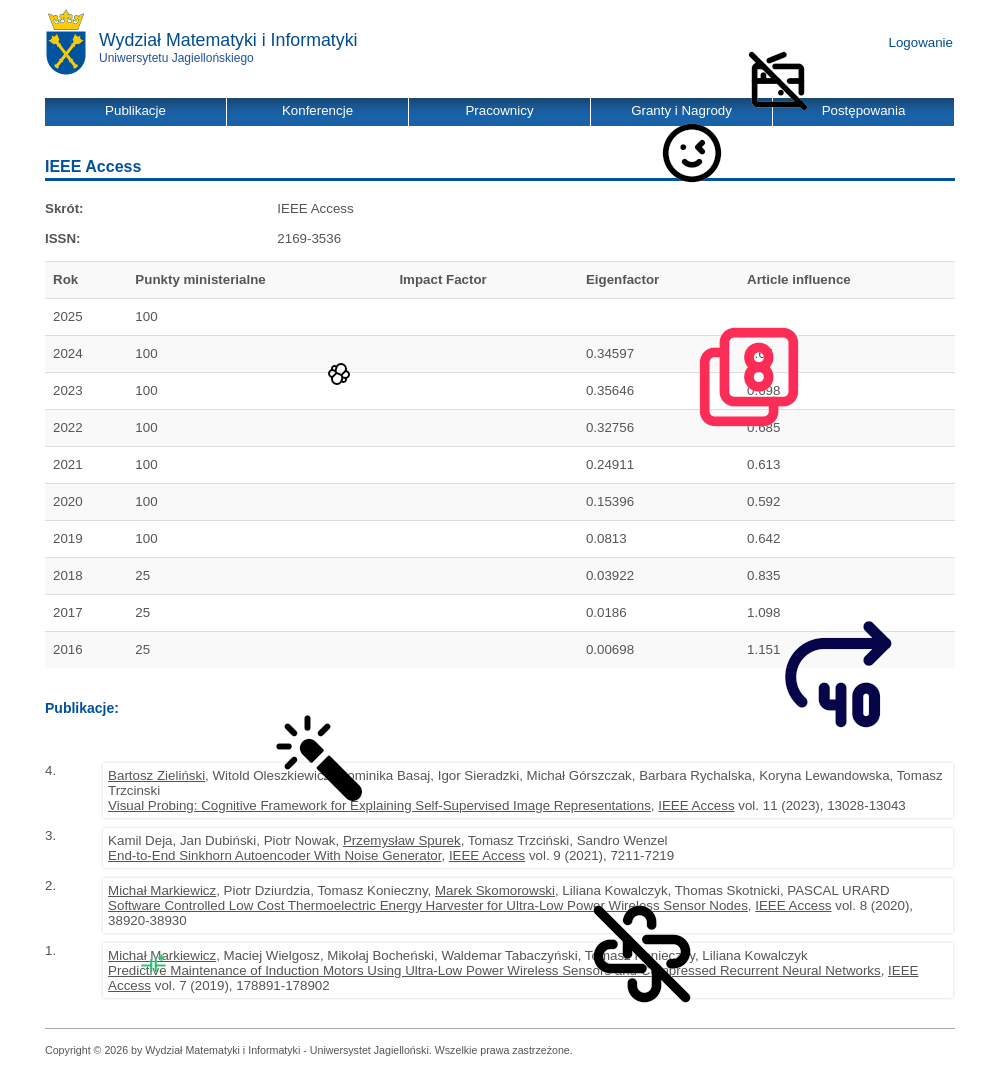  I want to click on elastic (elasticsearch) brand logo, so click(339, 374).